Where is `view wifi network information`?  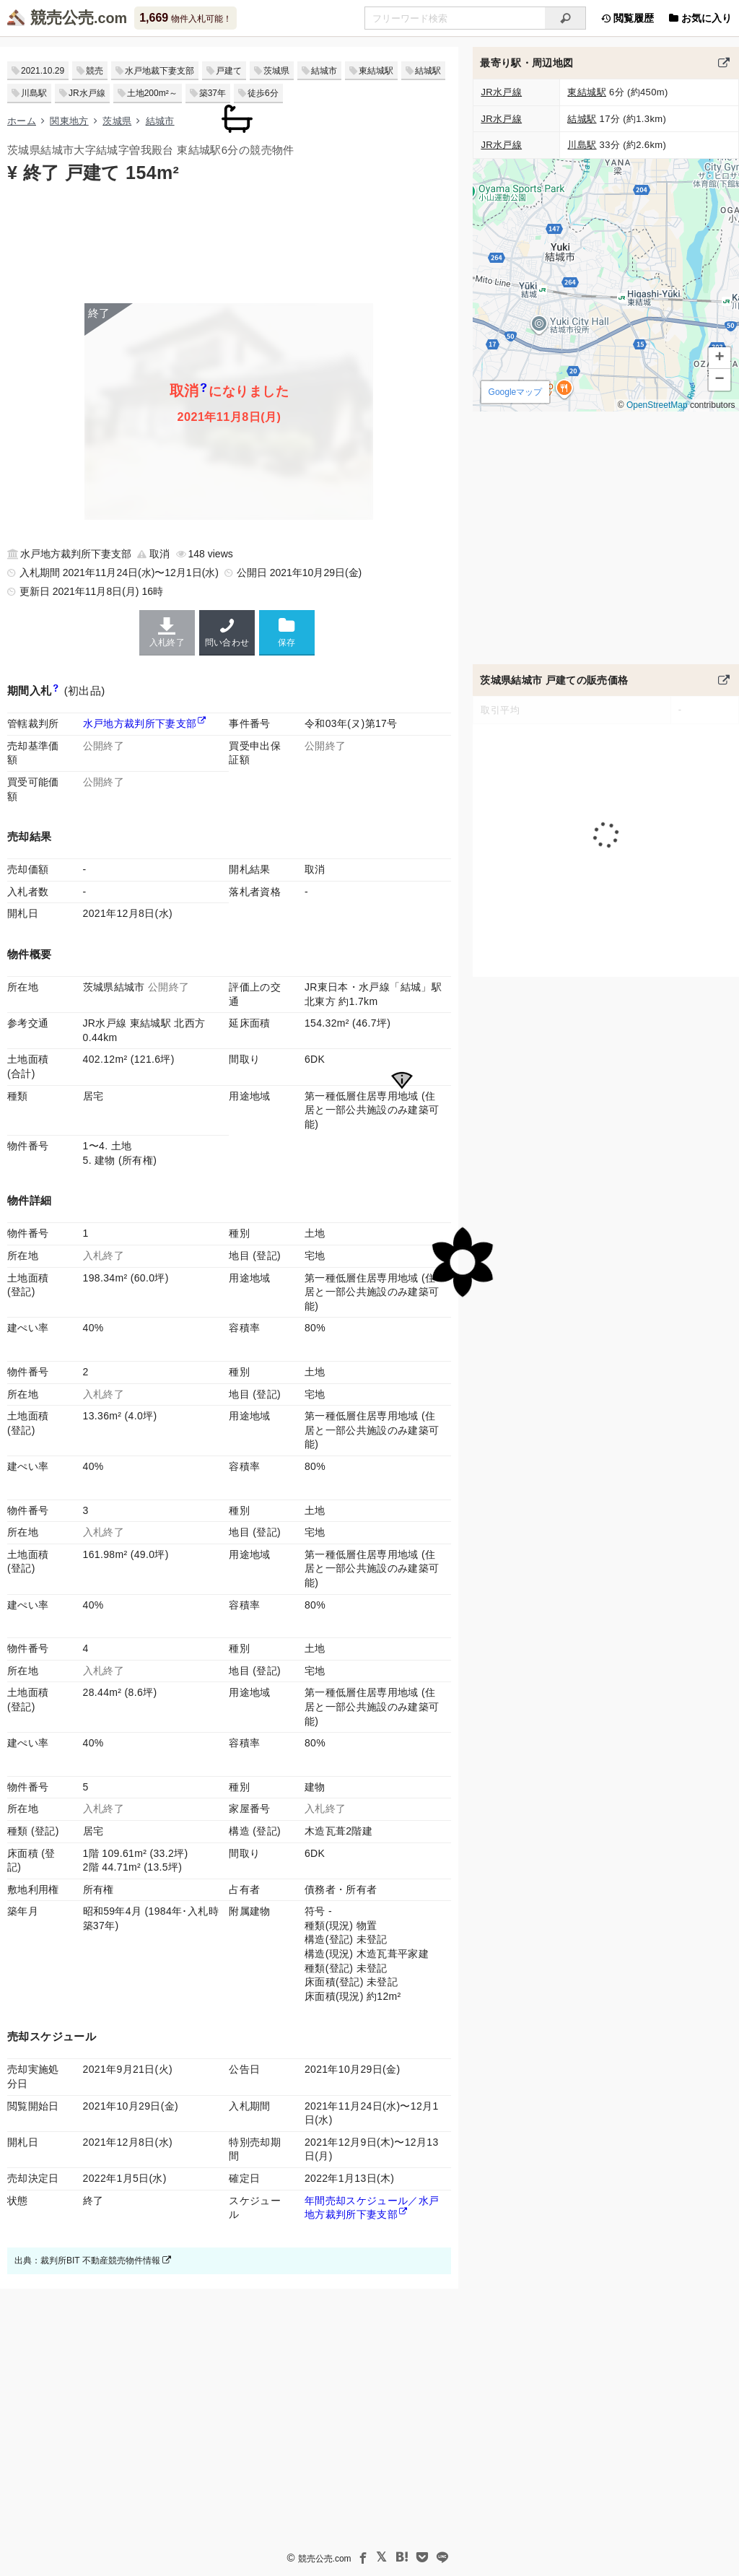 view wifi network information is located at coordinates (402, 1080).